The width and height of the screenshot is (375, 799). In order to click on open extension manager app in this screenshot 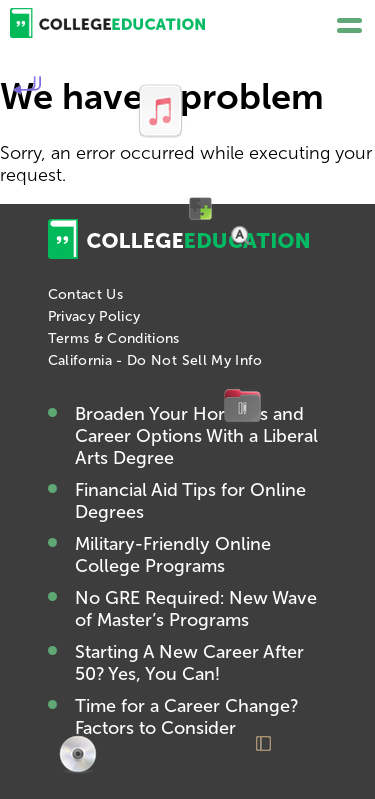, I will do `click(200, 208)`.